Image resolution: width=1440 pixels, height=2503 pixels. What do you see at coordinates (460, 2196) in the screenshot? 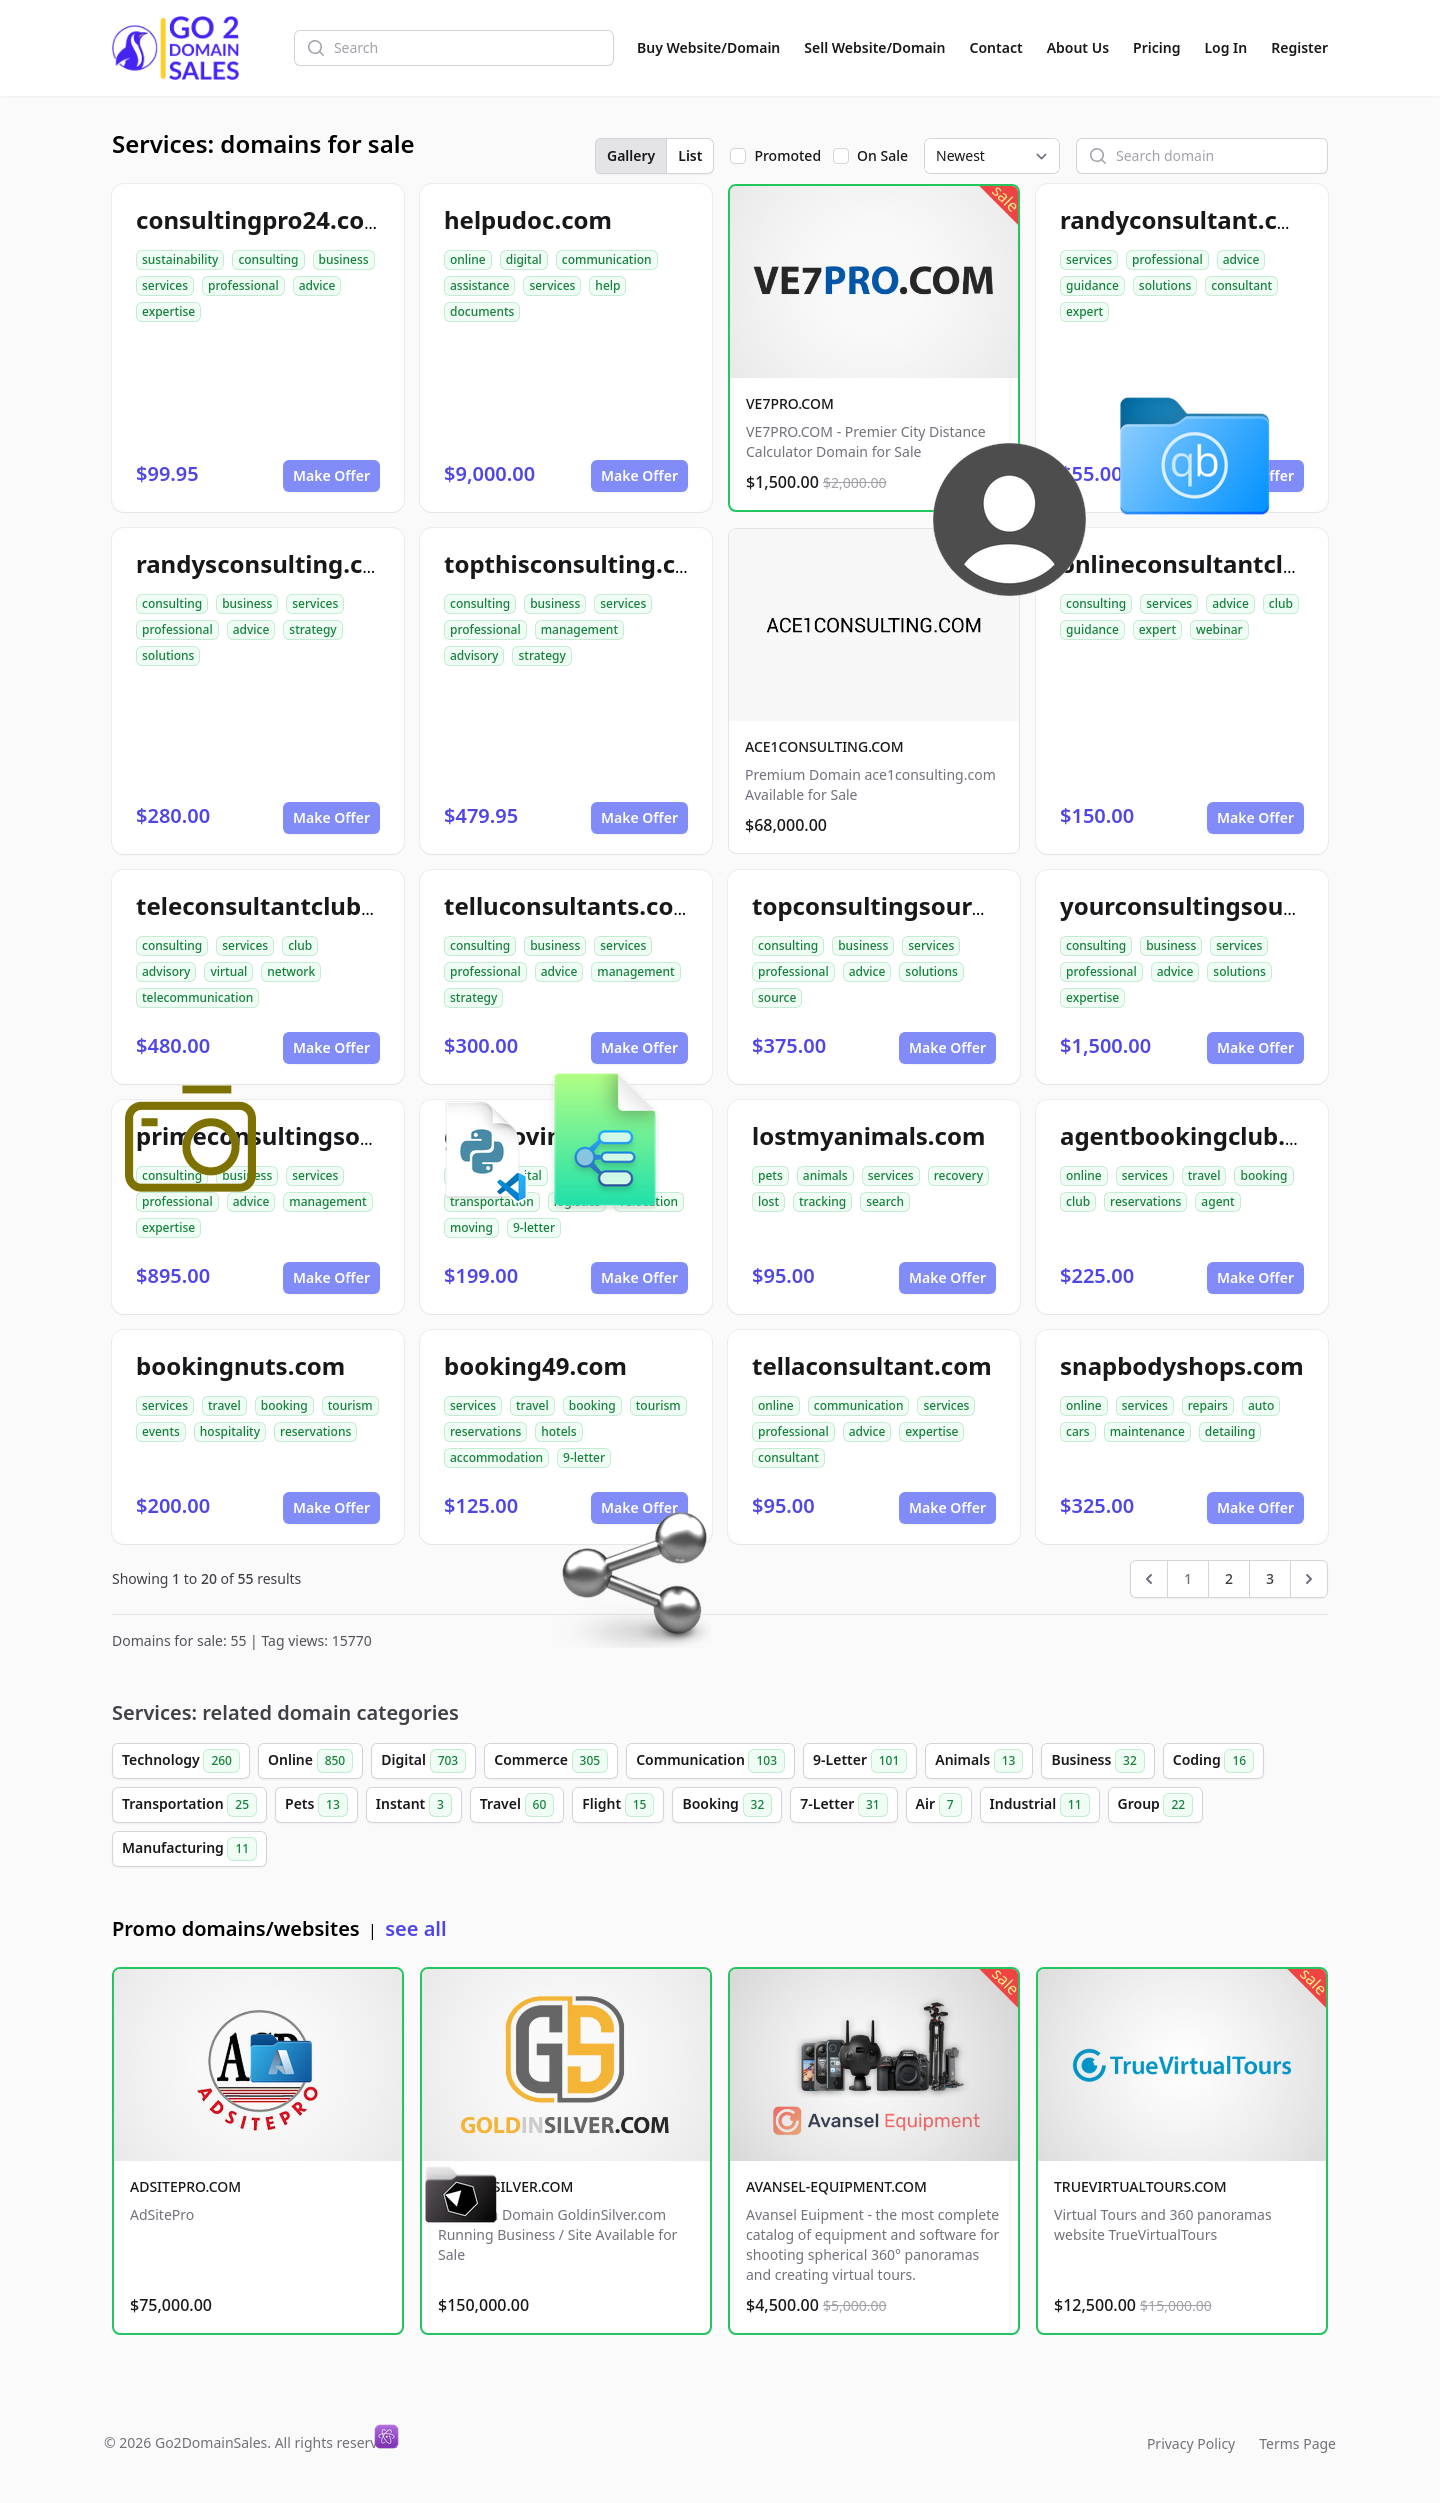
I see `open crystal or gem-related files folder` at bounding box center [460, 2196].